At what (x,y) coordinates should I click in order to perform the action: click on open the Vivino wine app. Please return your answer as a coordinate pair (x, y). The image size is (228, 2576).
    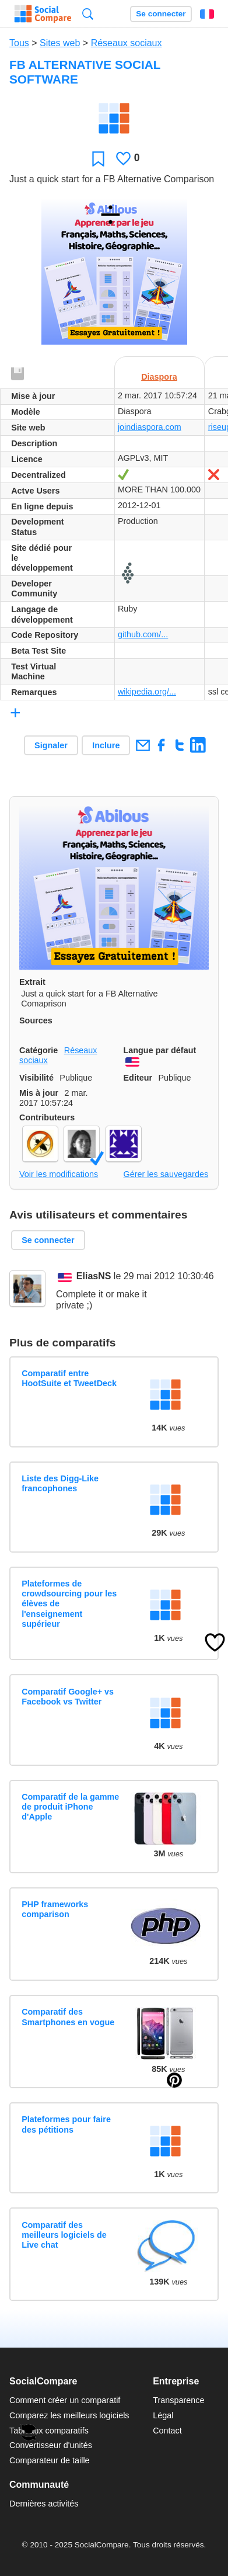
    Looking at the image, I should click on (128, 573).